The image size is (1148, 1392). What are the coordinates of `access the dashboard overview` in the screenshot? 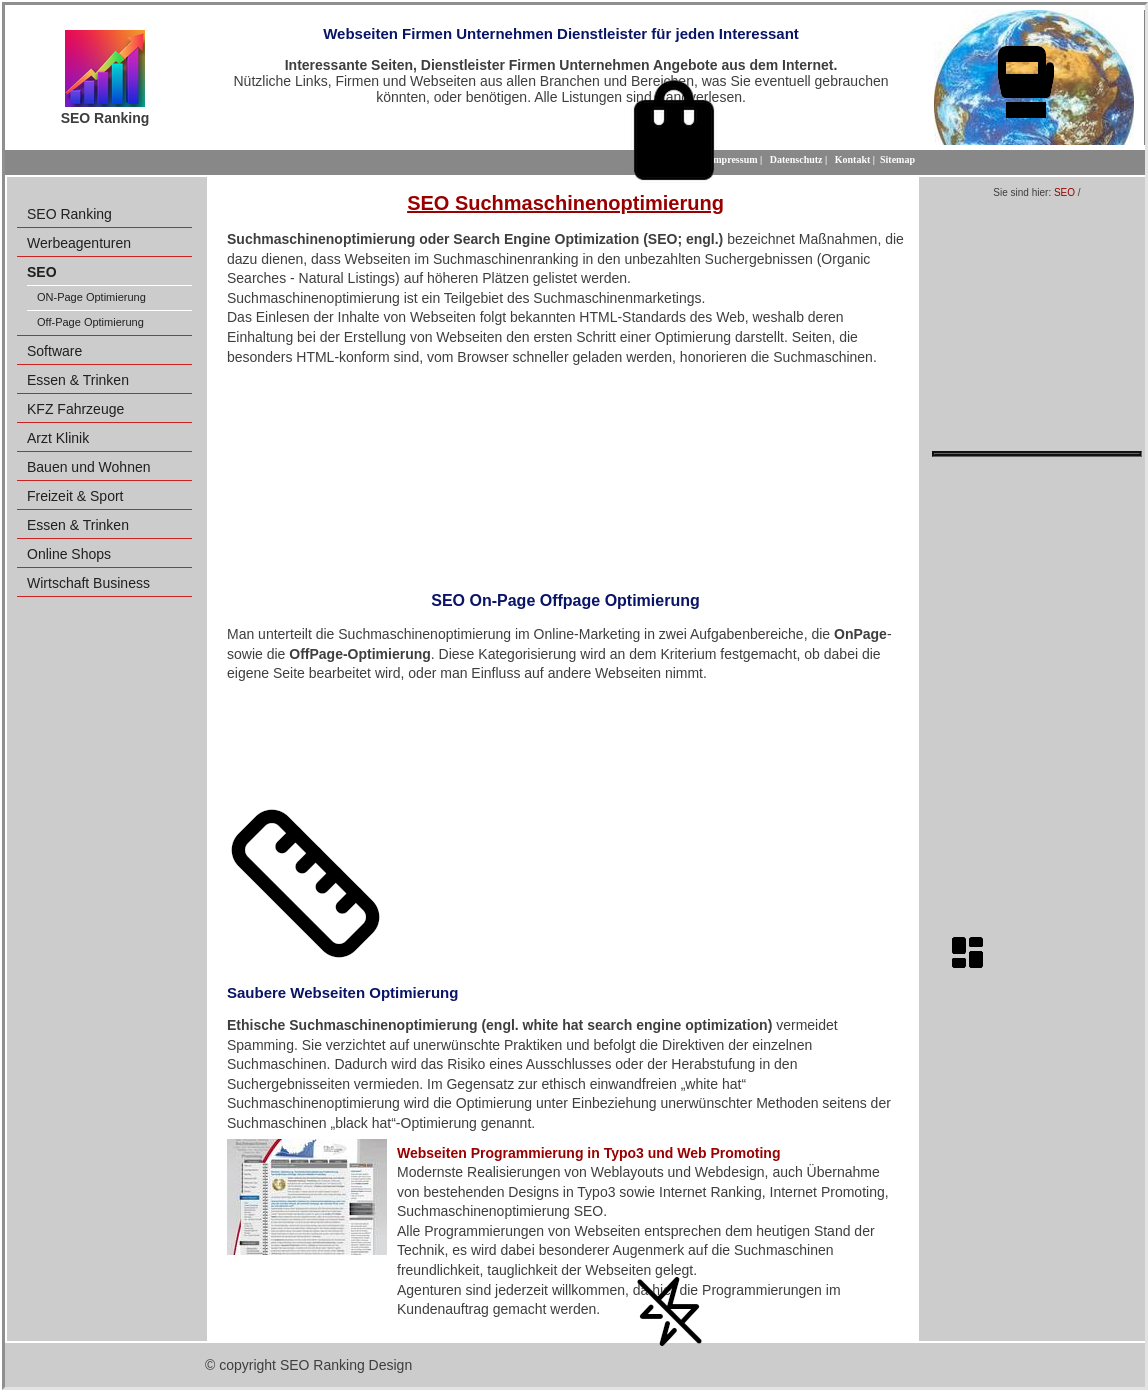 It's located at (967, 952).